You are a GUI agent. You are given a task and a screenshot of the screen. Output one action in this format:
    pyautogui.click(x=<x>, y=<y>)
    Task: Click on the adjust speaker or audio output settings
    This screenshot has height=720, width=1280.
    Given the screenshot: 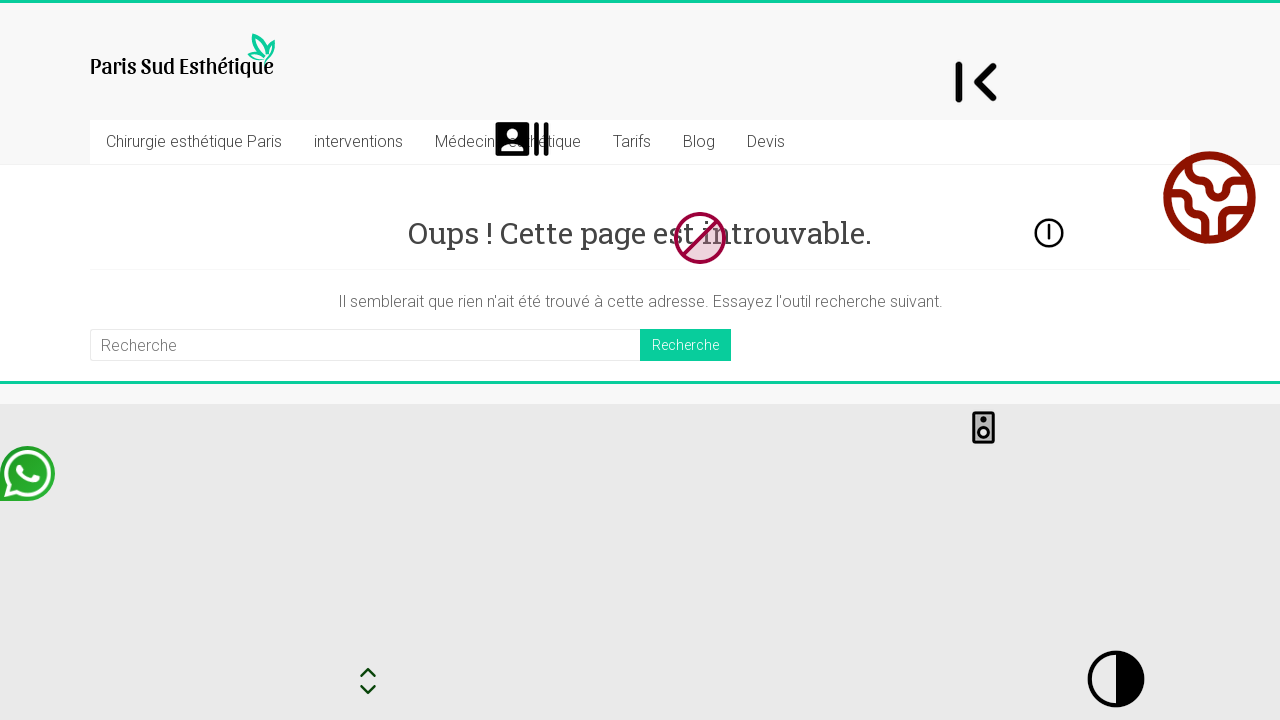 What is the action you would take?
    pyautogui.click(x=983, y=427)
    